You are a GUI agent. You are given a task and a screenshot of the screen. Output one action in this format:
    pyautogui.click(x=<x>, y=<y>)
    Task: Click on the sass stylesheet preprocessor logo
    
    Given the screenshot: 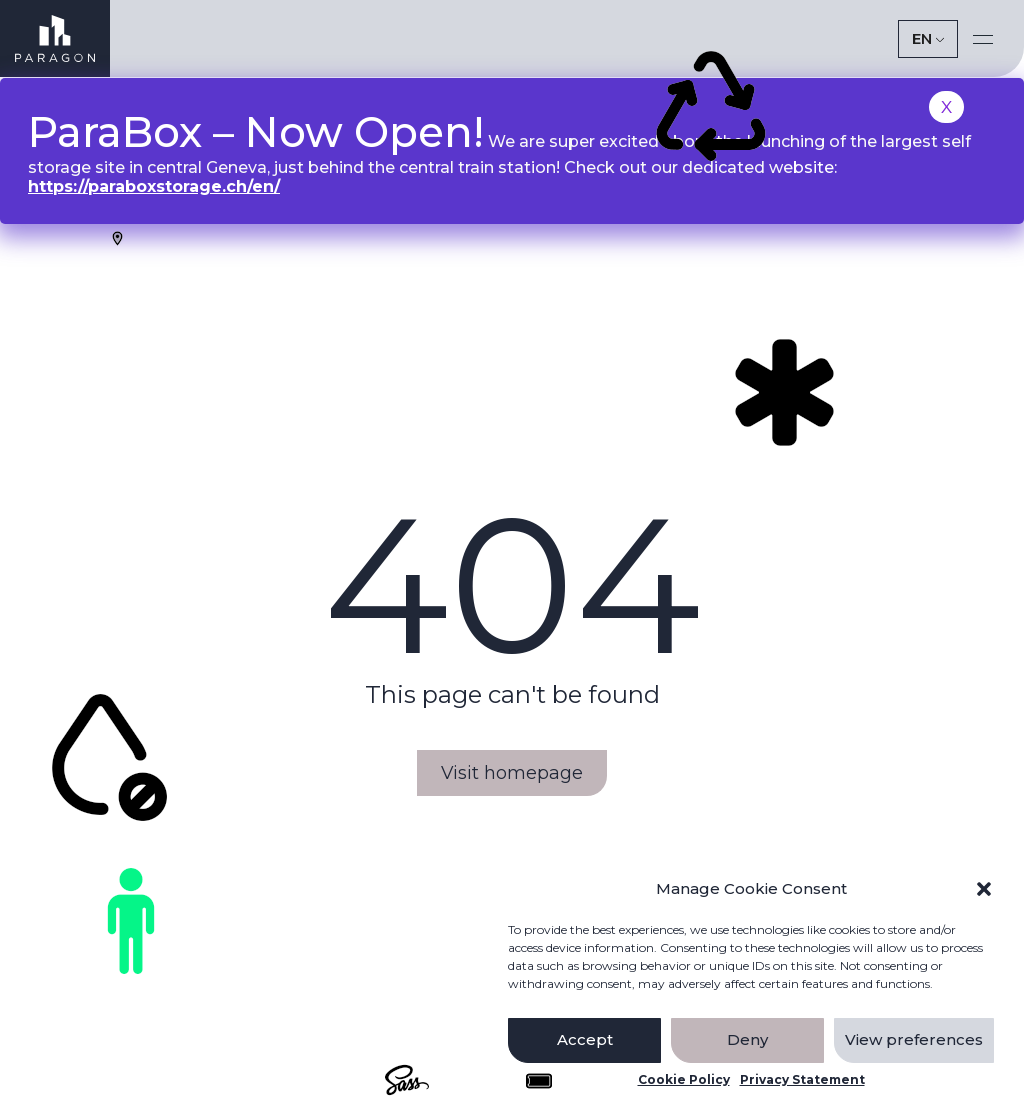 What is the action you would take?
    pyautogui.click(x=407, y=1080)
    